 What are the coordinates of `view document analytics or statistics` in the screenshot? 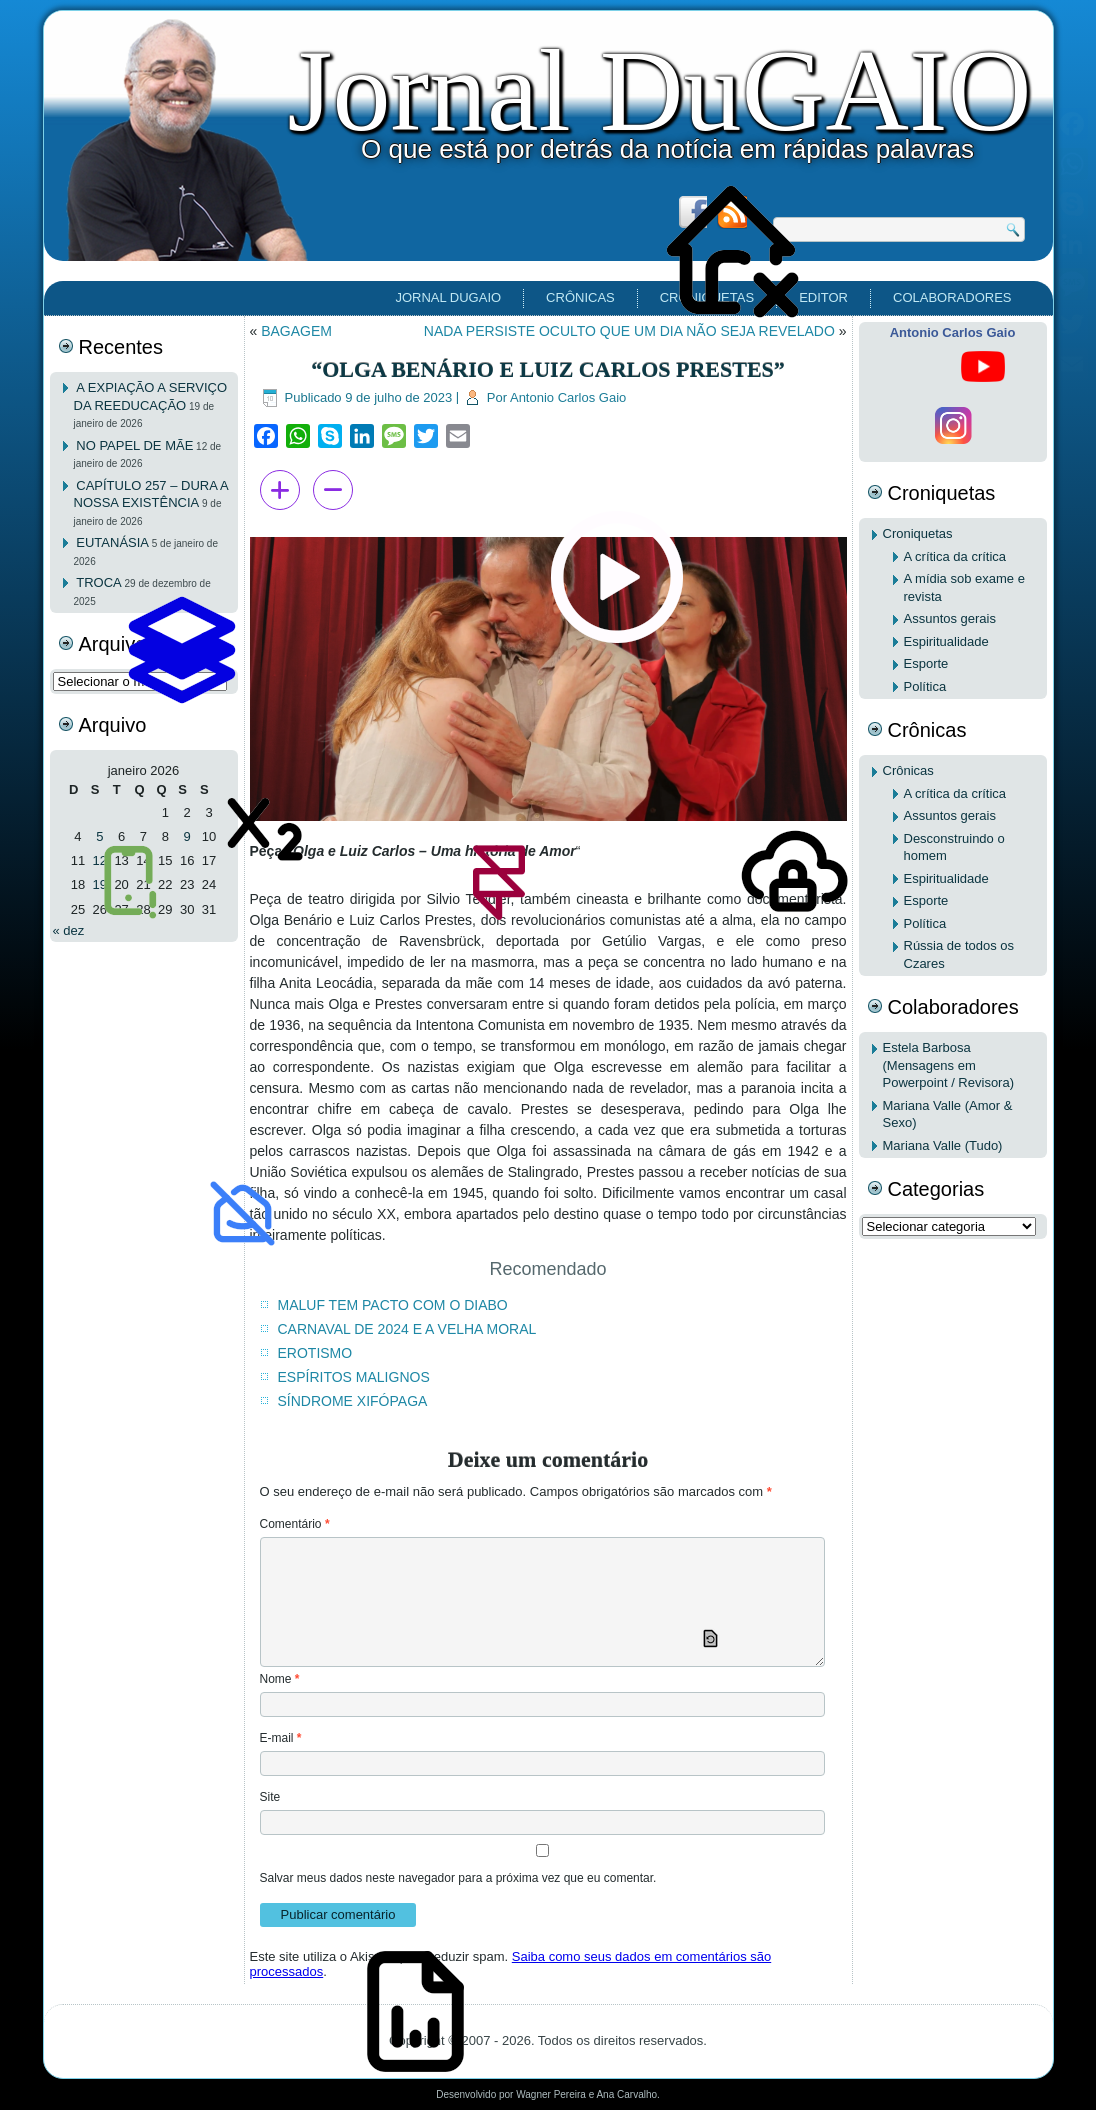 It's located at (415, 2011).